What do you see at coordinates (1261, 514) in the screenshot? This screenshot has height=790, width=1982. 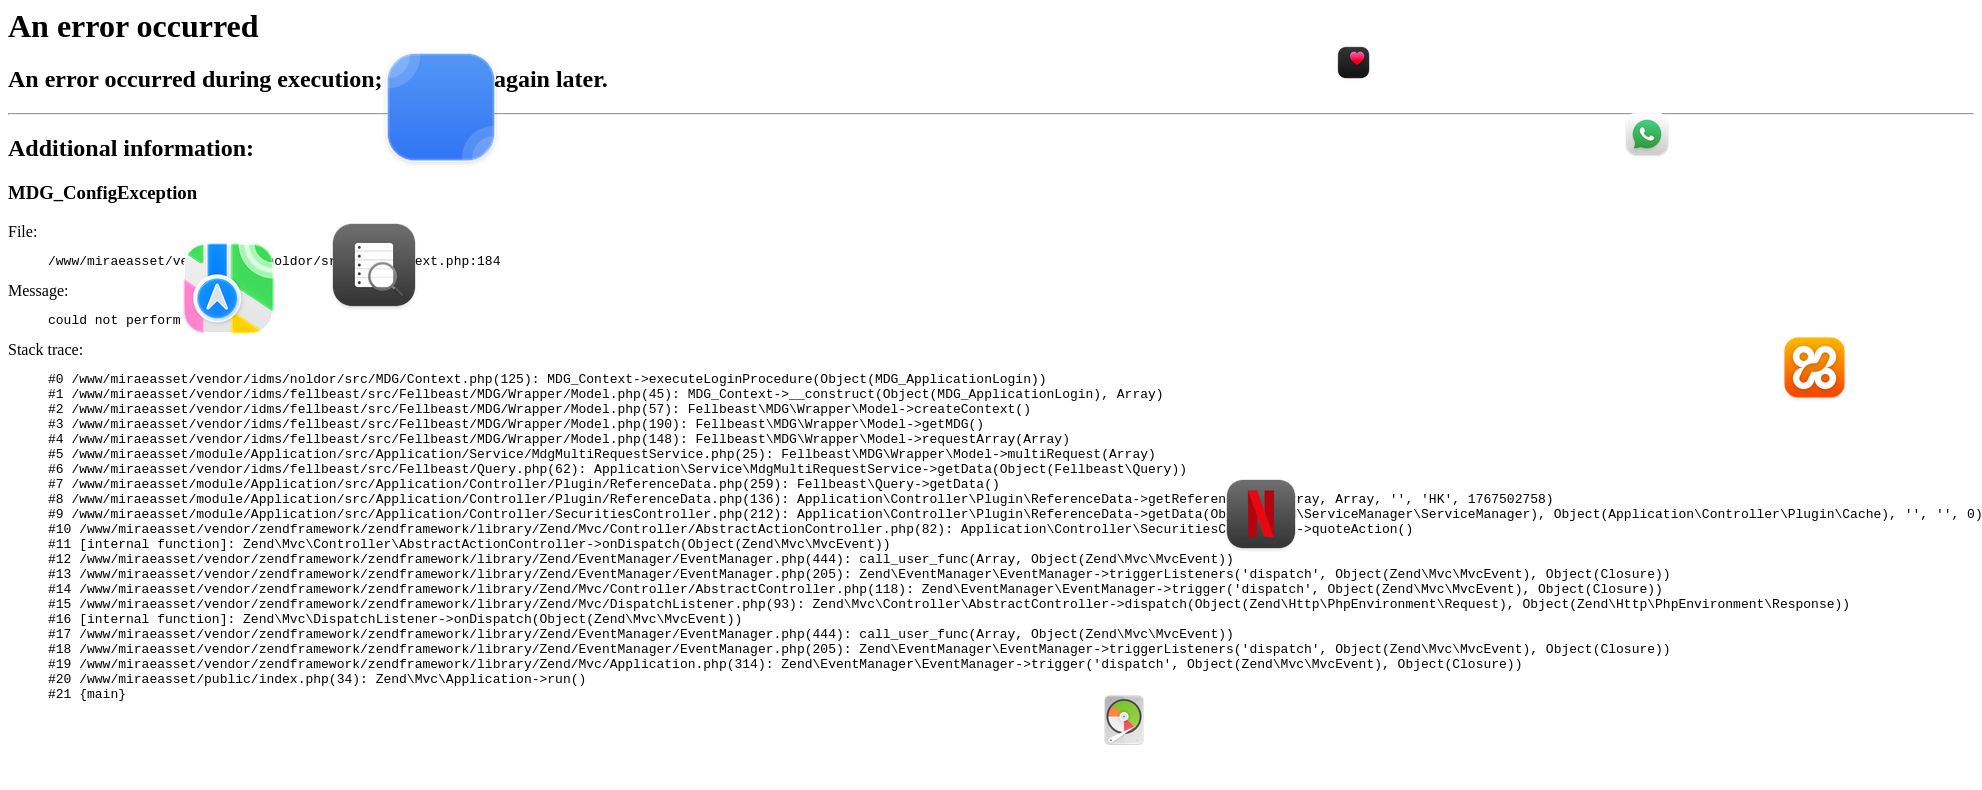 I see `open Netflix app` at bounding box center [1261, 514].